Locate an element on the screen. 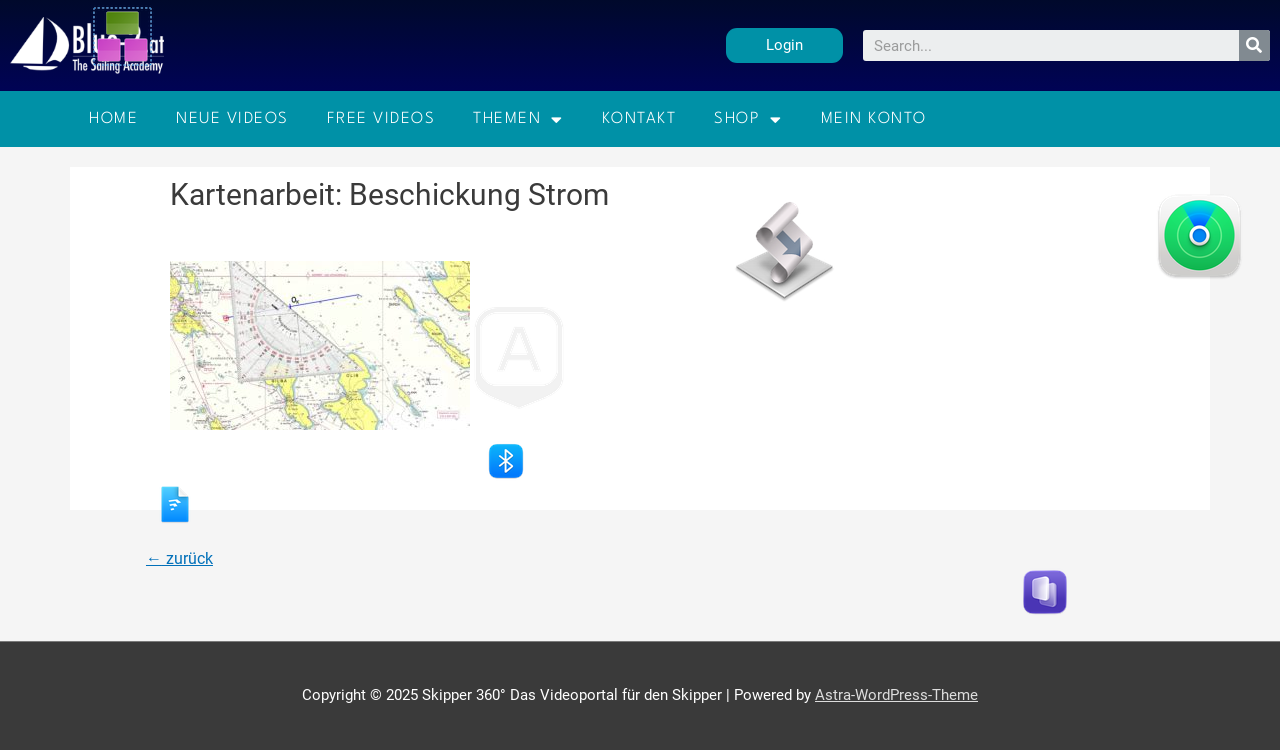  a SketchUp file (.skp) in your file system is located at coordinates (175, 505).